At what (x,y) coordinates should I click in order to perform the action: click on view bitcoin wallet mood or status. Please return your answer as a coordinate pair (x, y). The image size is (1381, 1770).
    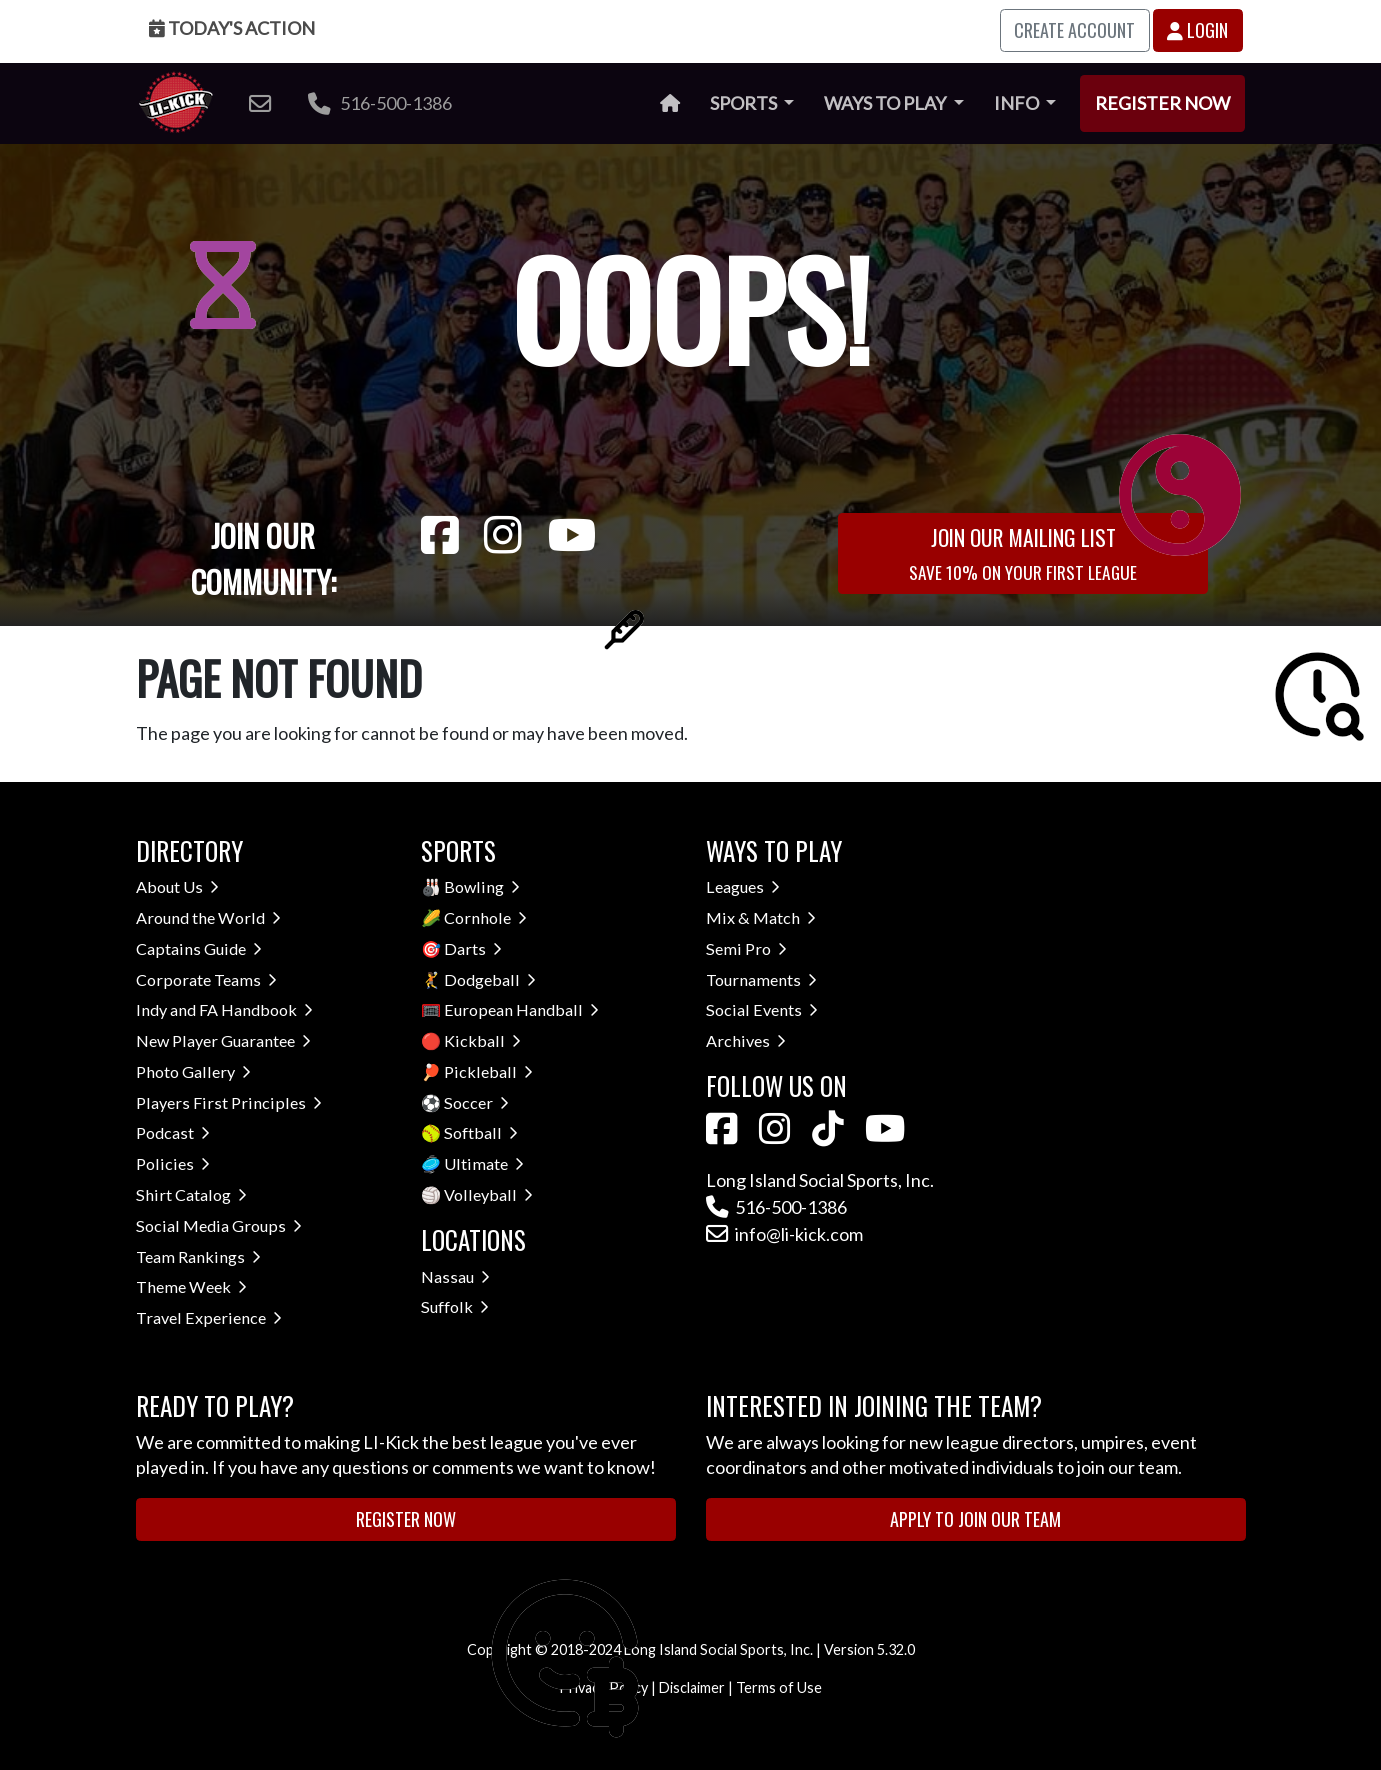
    Looking at the image, I should click on (565, 1653).